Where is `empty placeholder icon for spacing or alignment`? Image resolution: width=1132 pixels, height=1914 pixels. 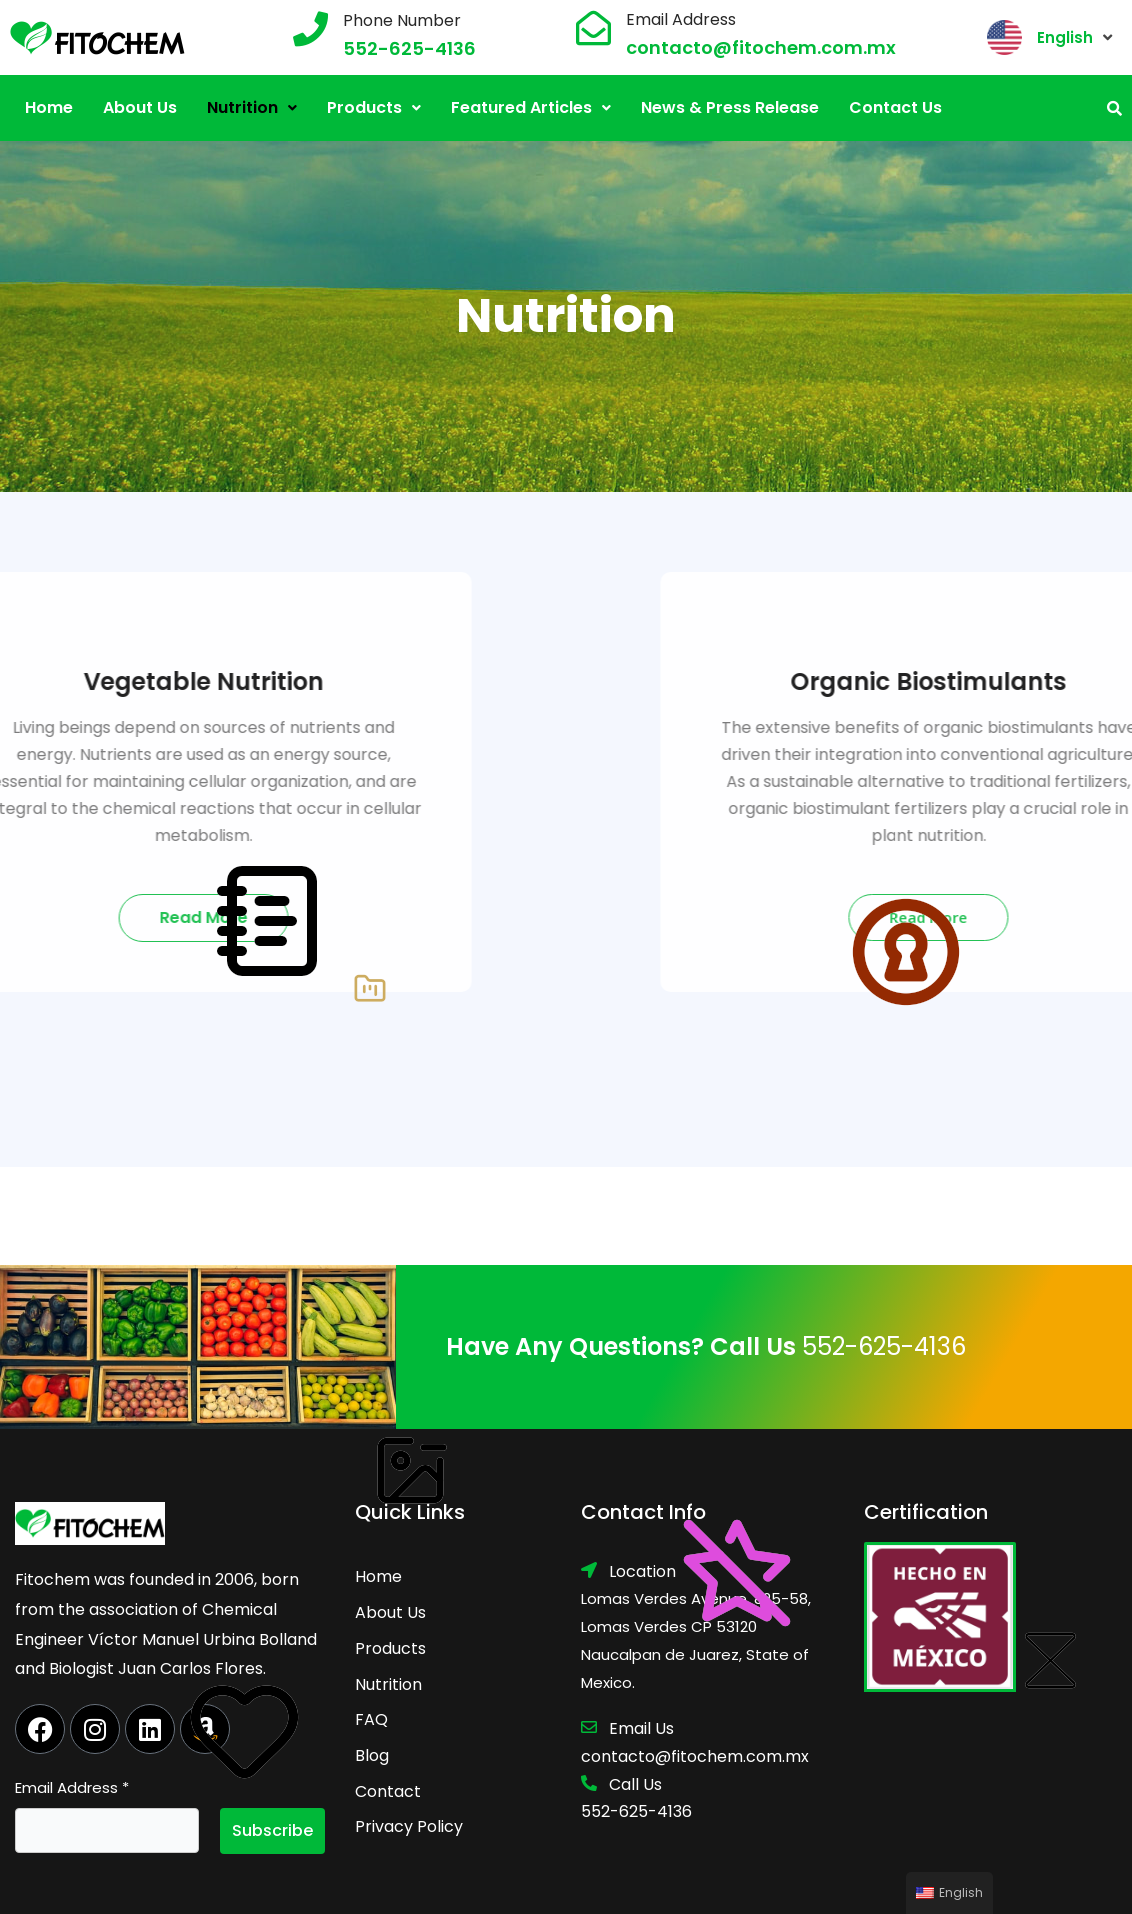
empty placeholder icon for spacing or alignment is located at coordinates (1010, 254).